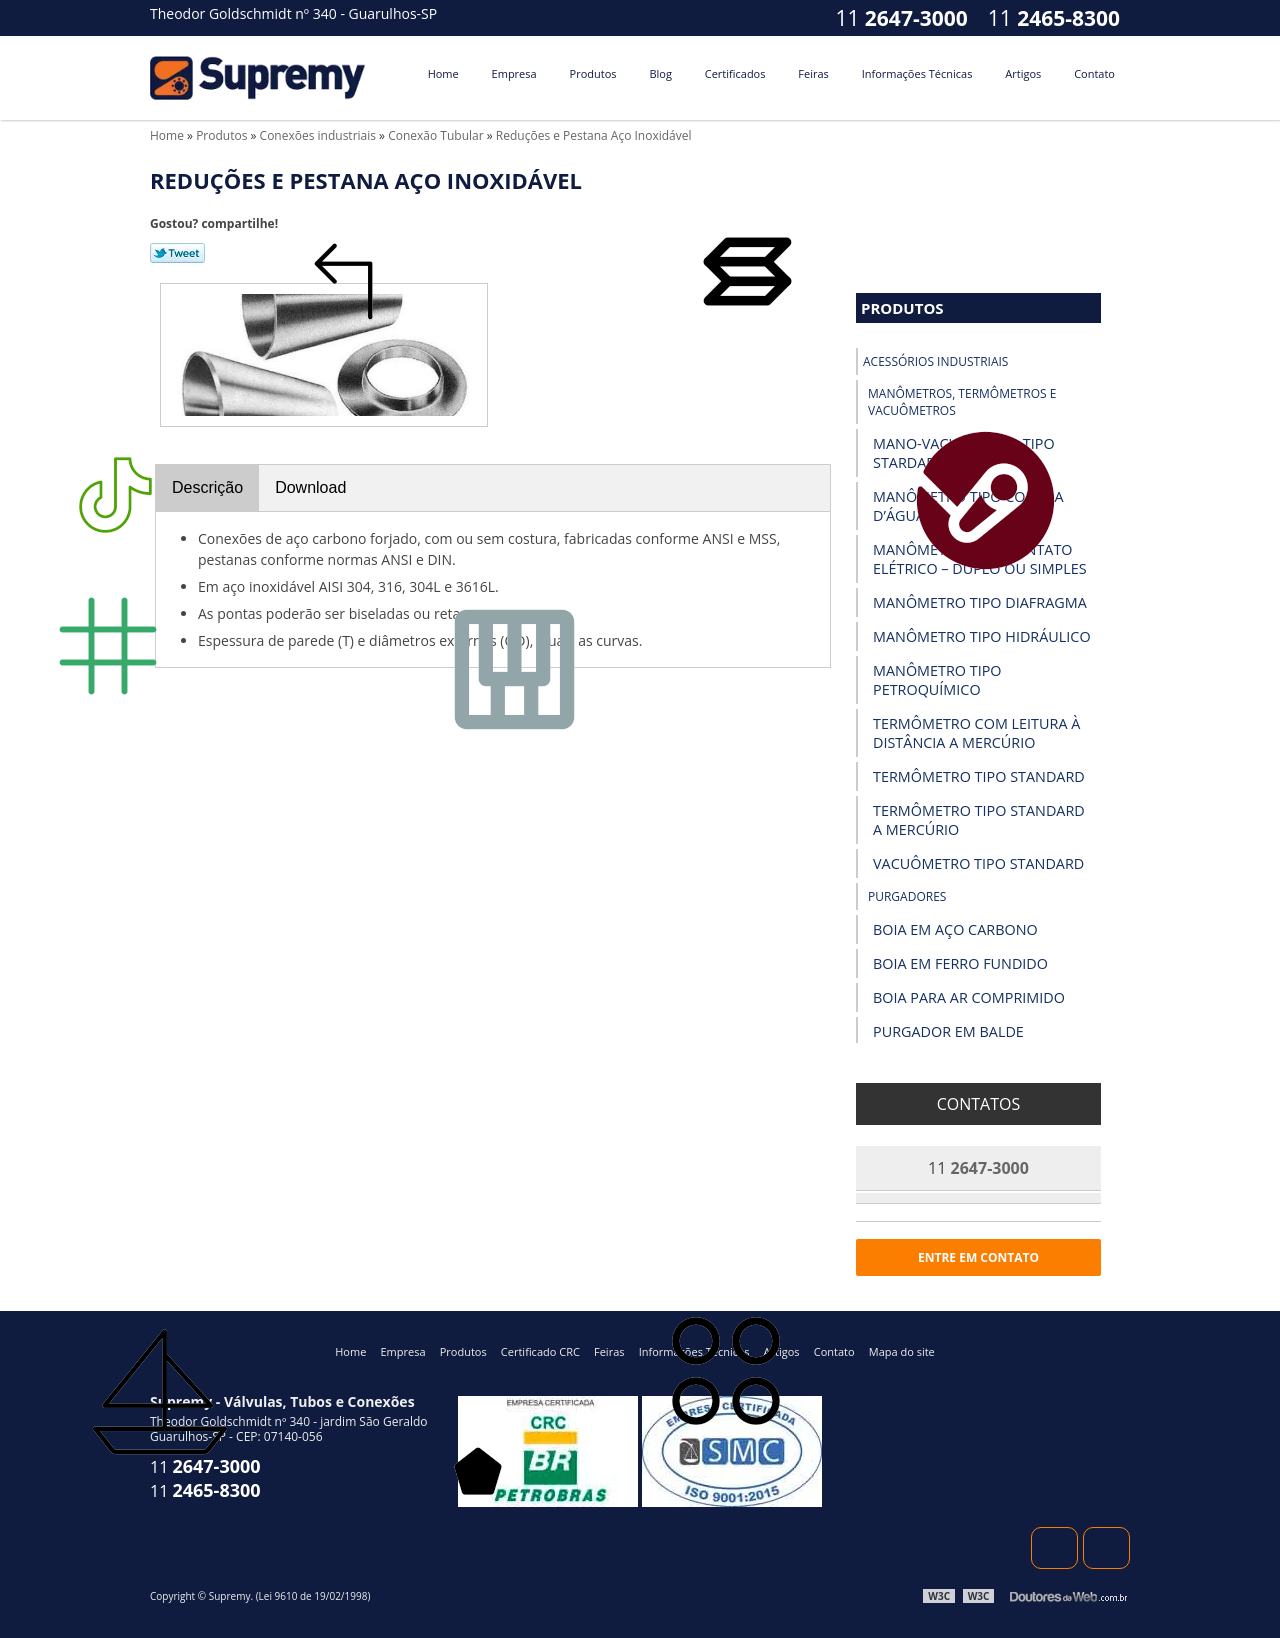 The width and height of the screenshot is (1280, 1638). I want to click on undo last action, so click(346, 281).